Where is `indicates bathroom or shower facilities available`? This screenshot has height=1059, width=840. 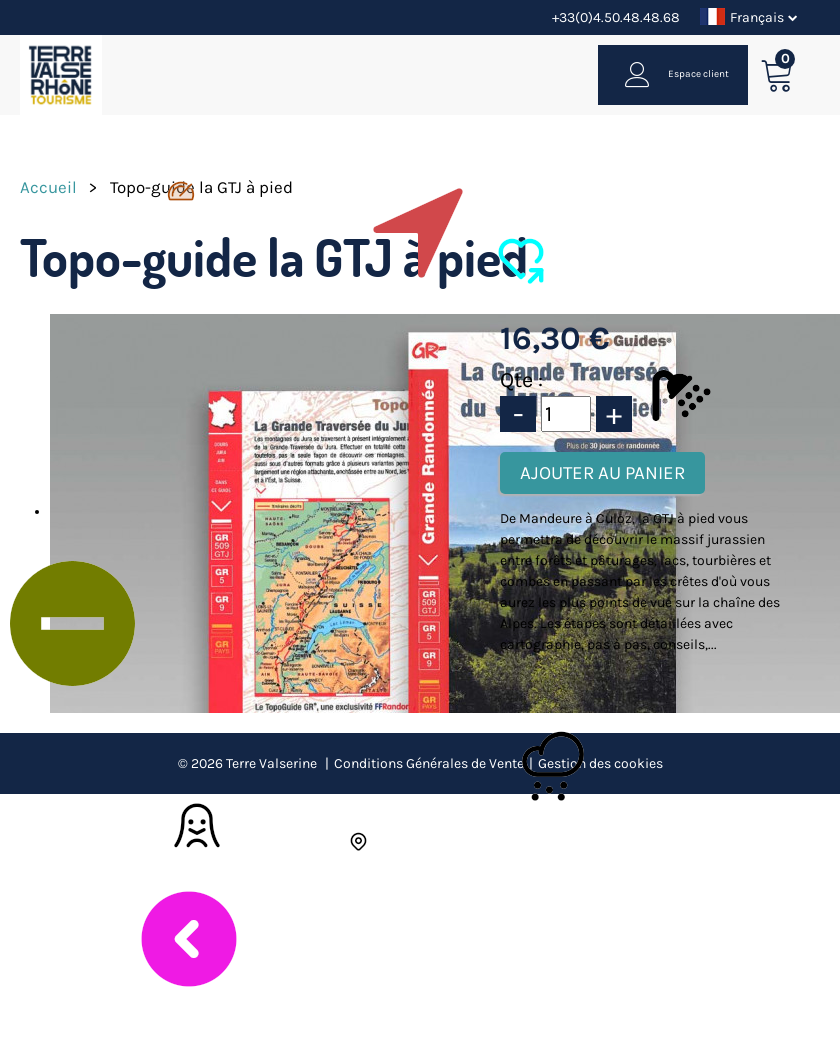
indicates bathroom or shower facilities available is located at coordinates (681, 395).